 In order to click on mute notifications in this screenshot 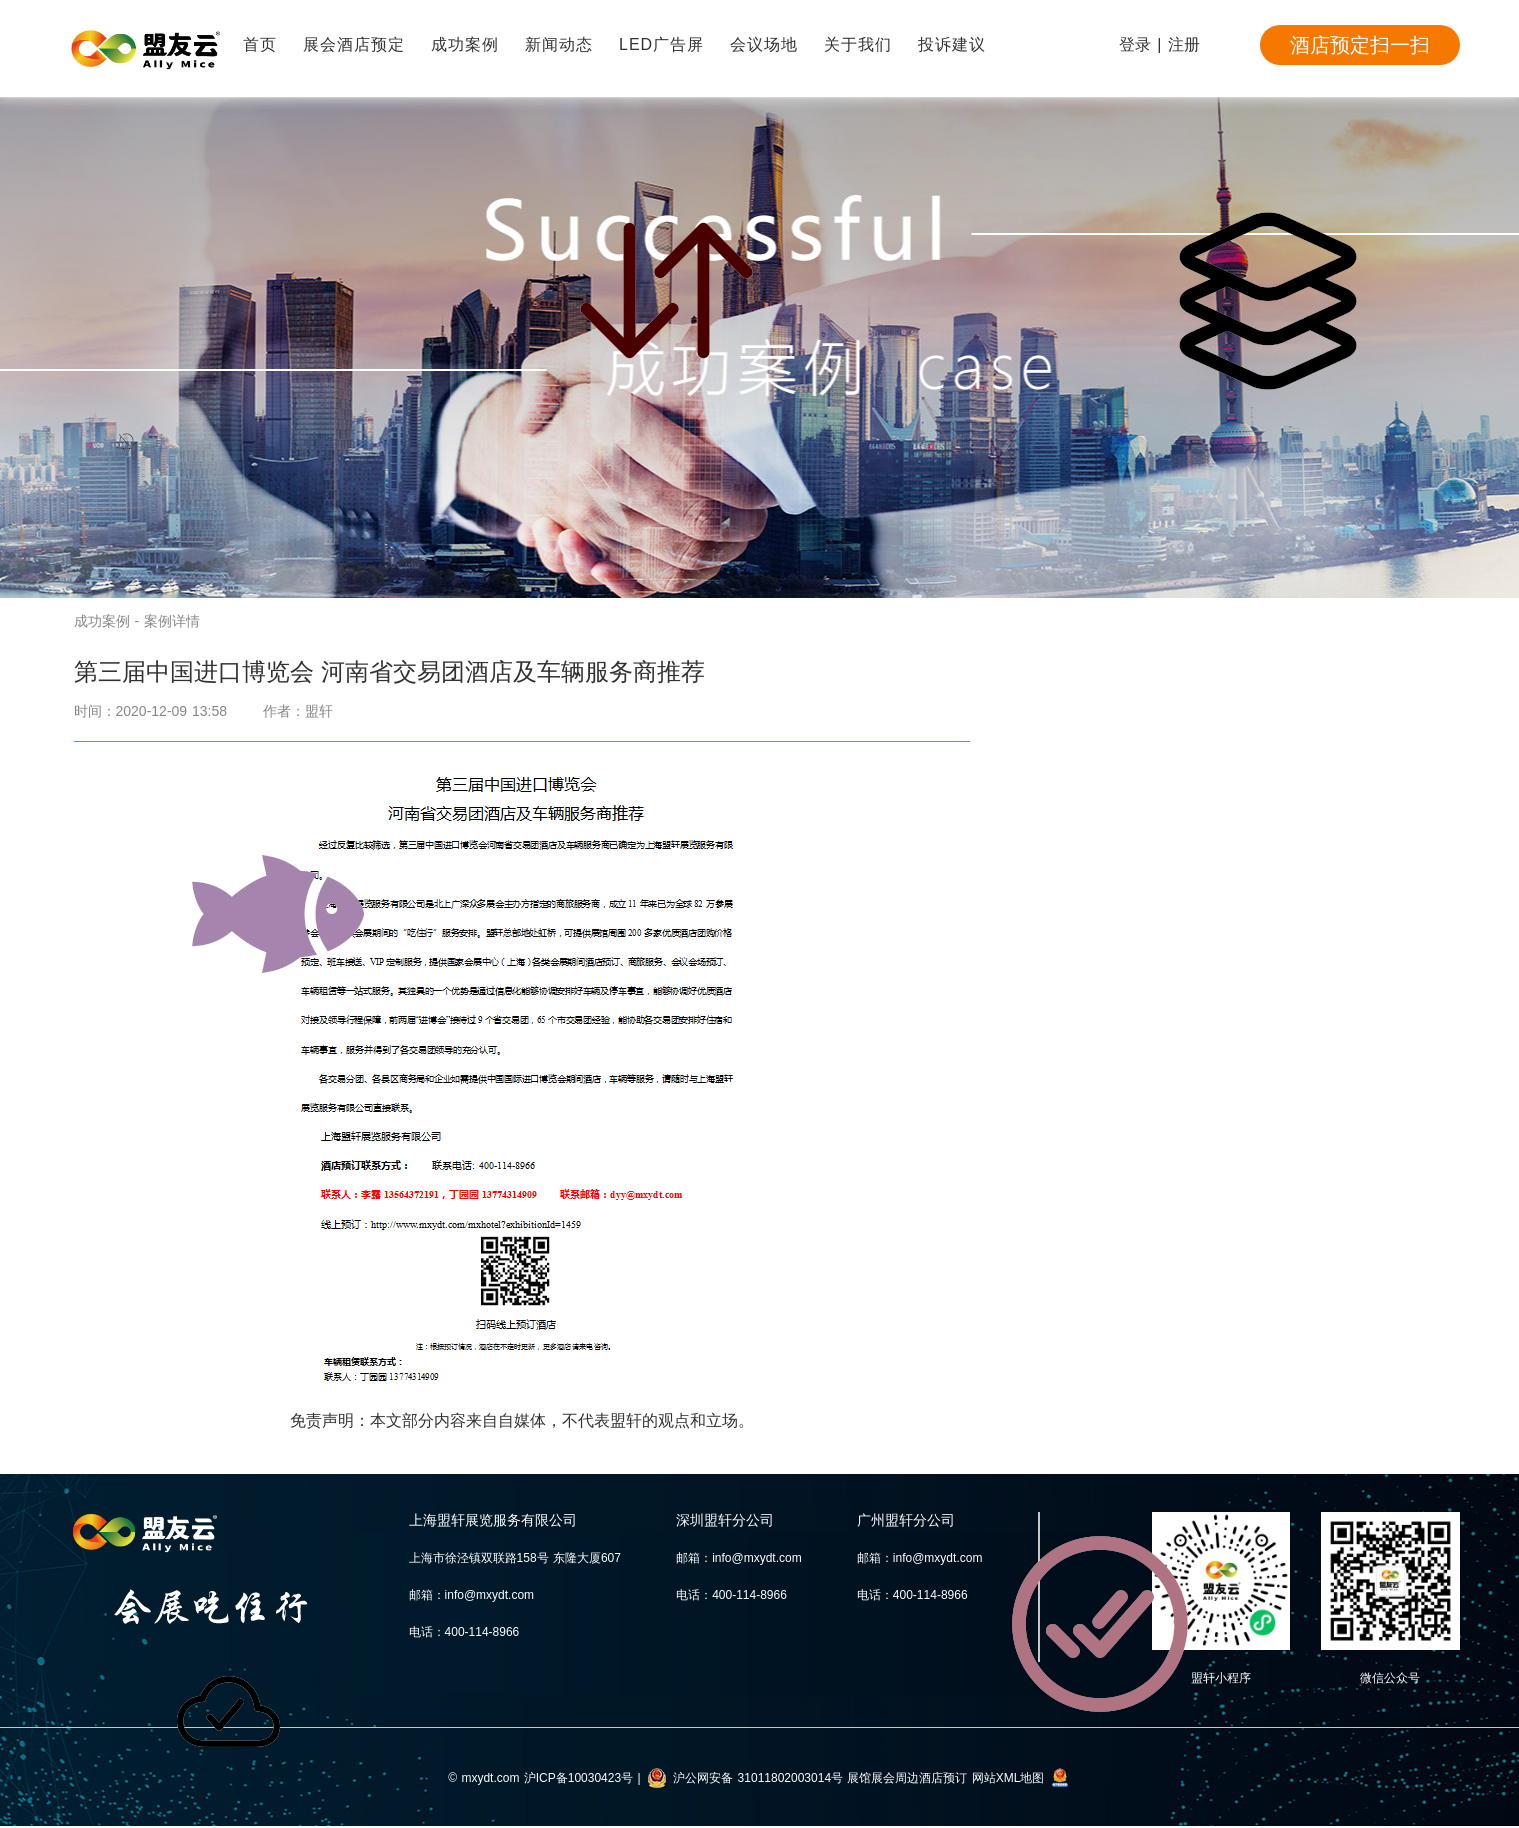, I will do `click(126, 442)`.